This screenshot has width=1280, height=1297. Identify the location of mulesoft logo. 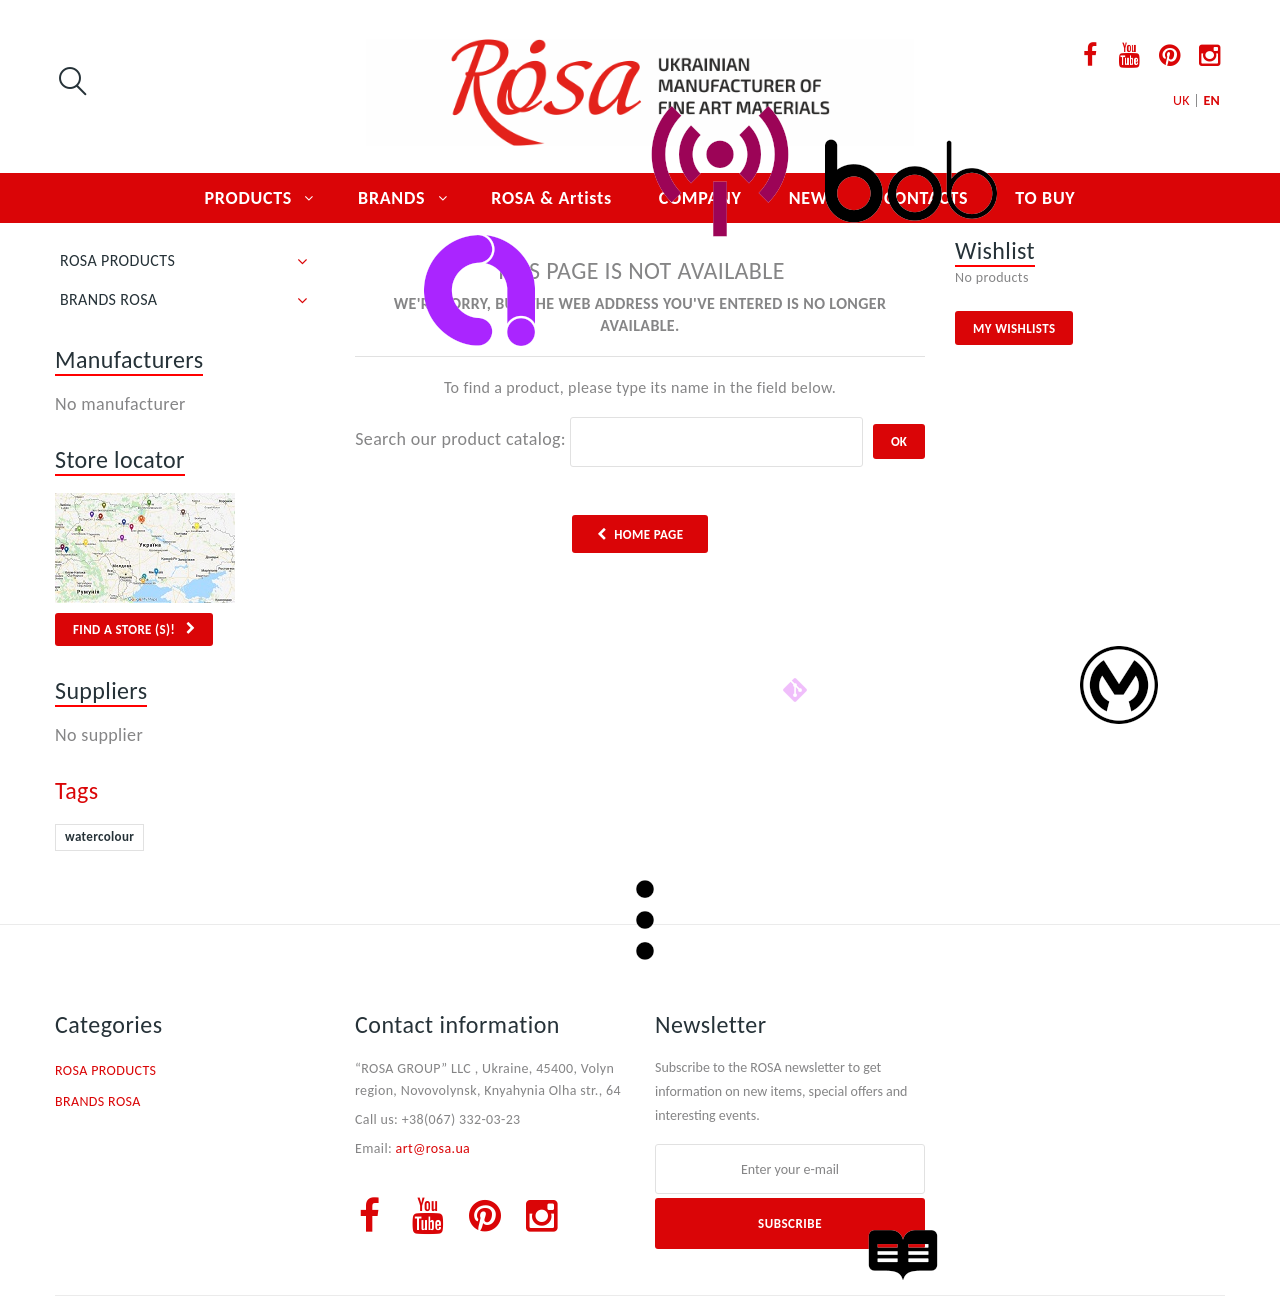
(1119, 685).